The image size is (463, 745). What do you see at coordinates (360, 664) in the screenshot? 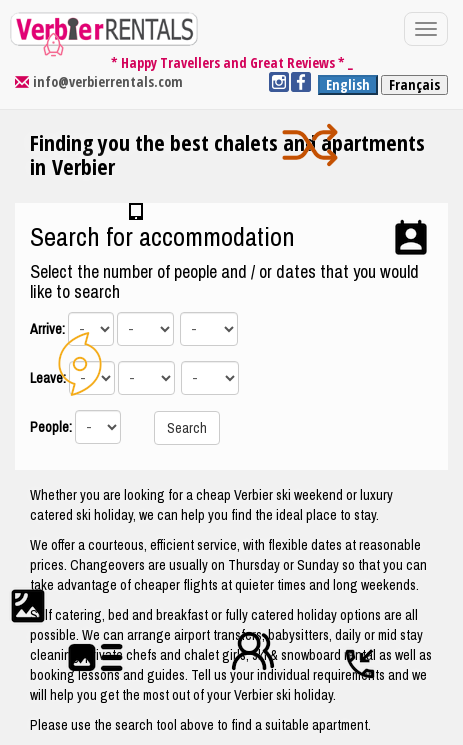
I see `indicates an incoming call or callback request` at bounding box center [360, 664].